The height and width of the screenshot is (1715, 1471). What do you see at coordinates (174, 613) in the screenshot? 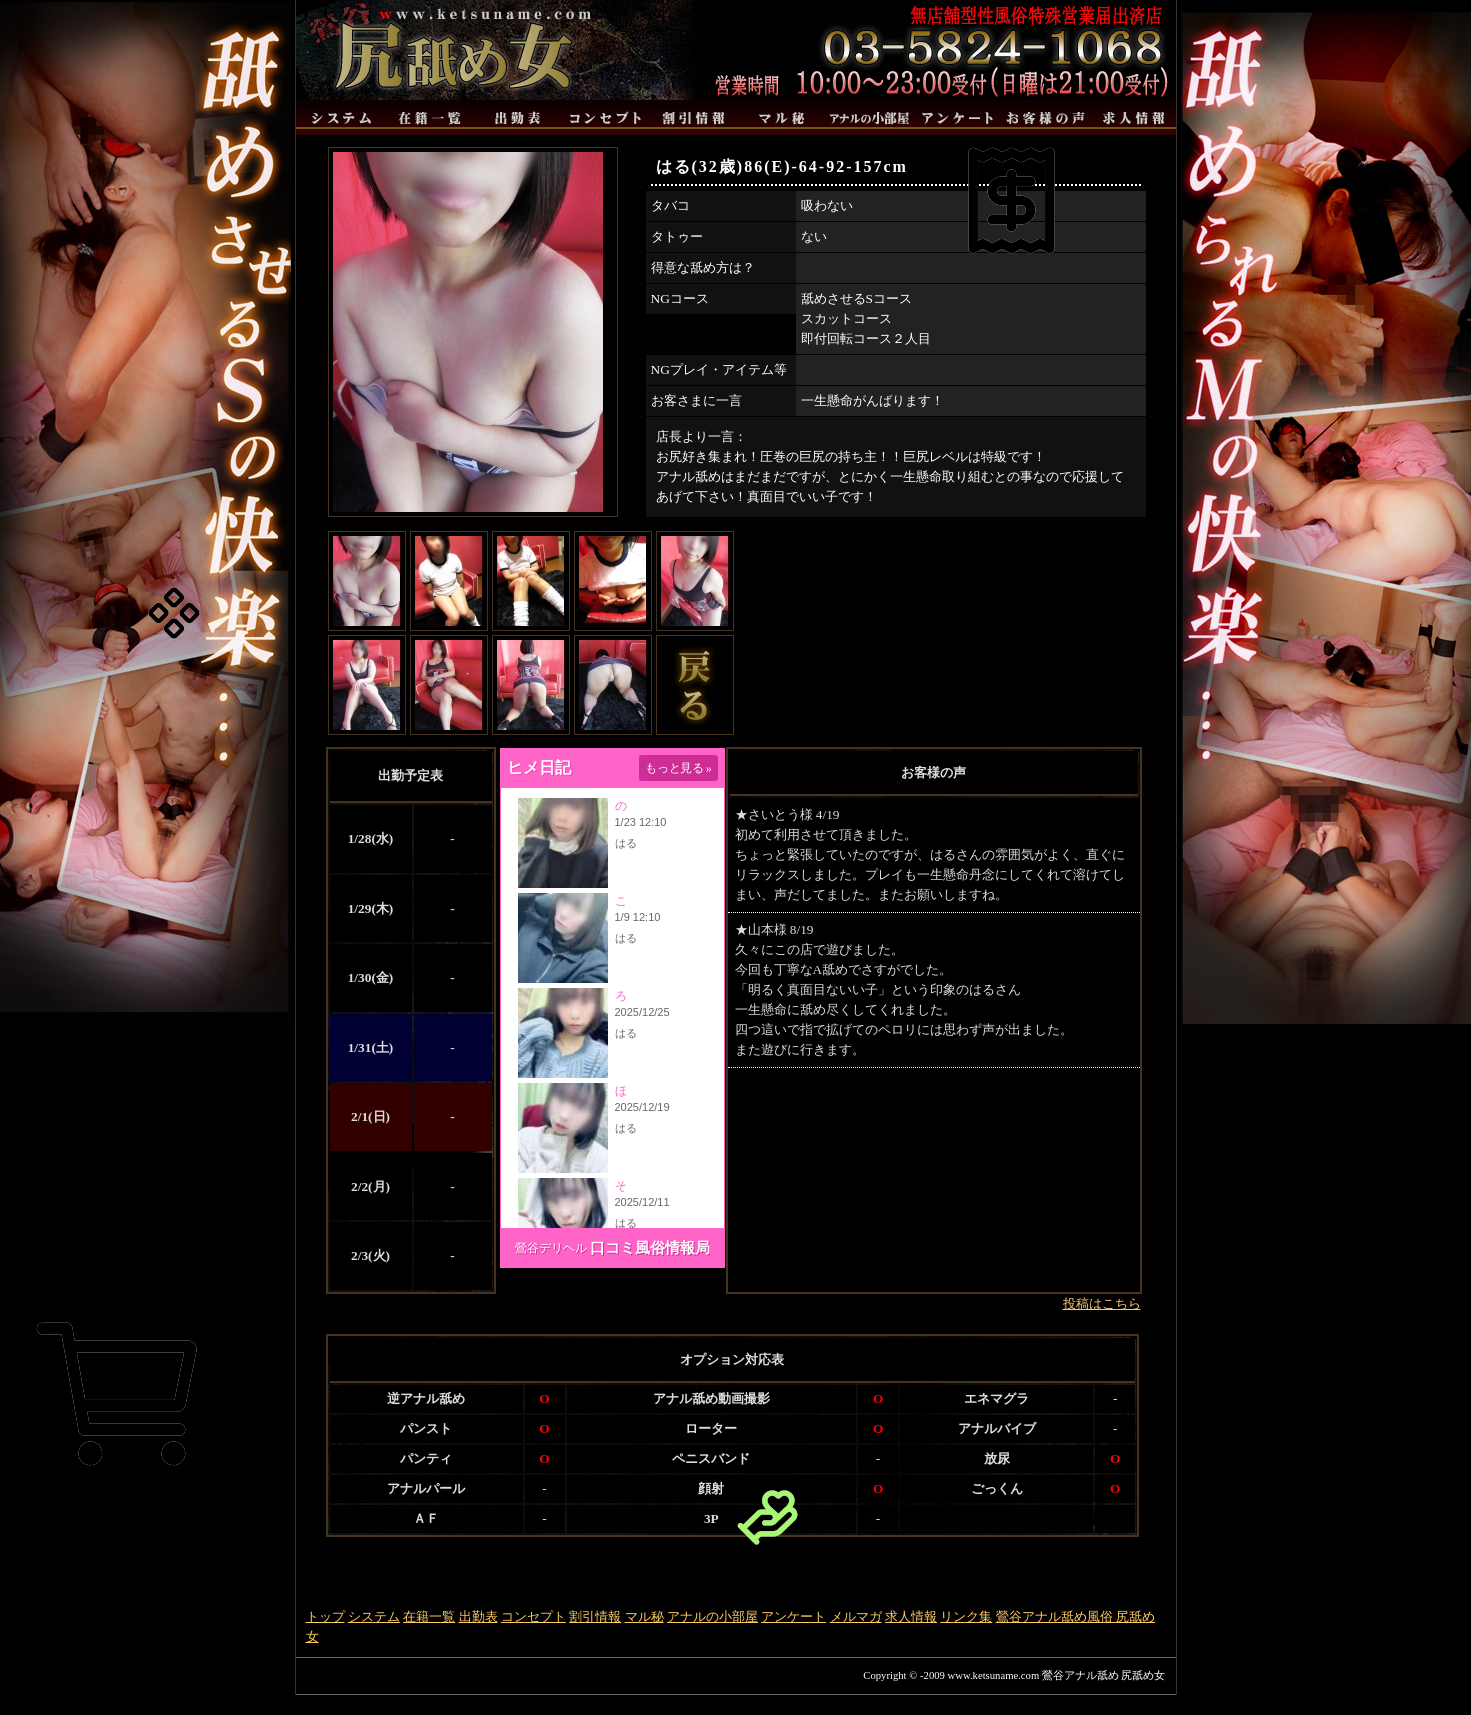
I see `view or manage UI components` at bounding box center [174, 613].